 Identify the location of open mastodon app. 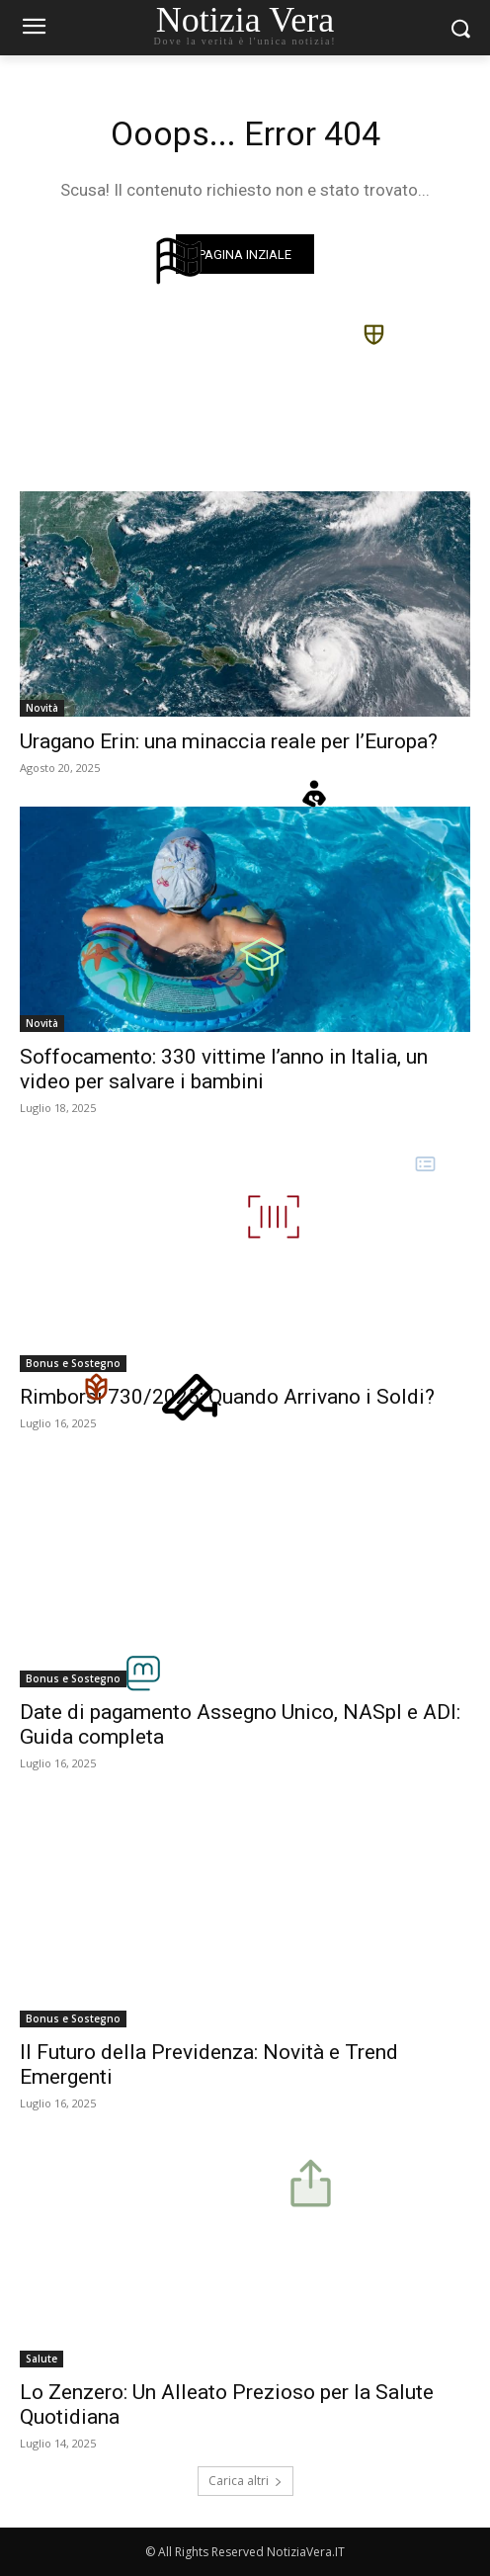
(143, 1673).